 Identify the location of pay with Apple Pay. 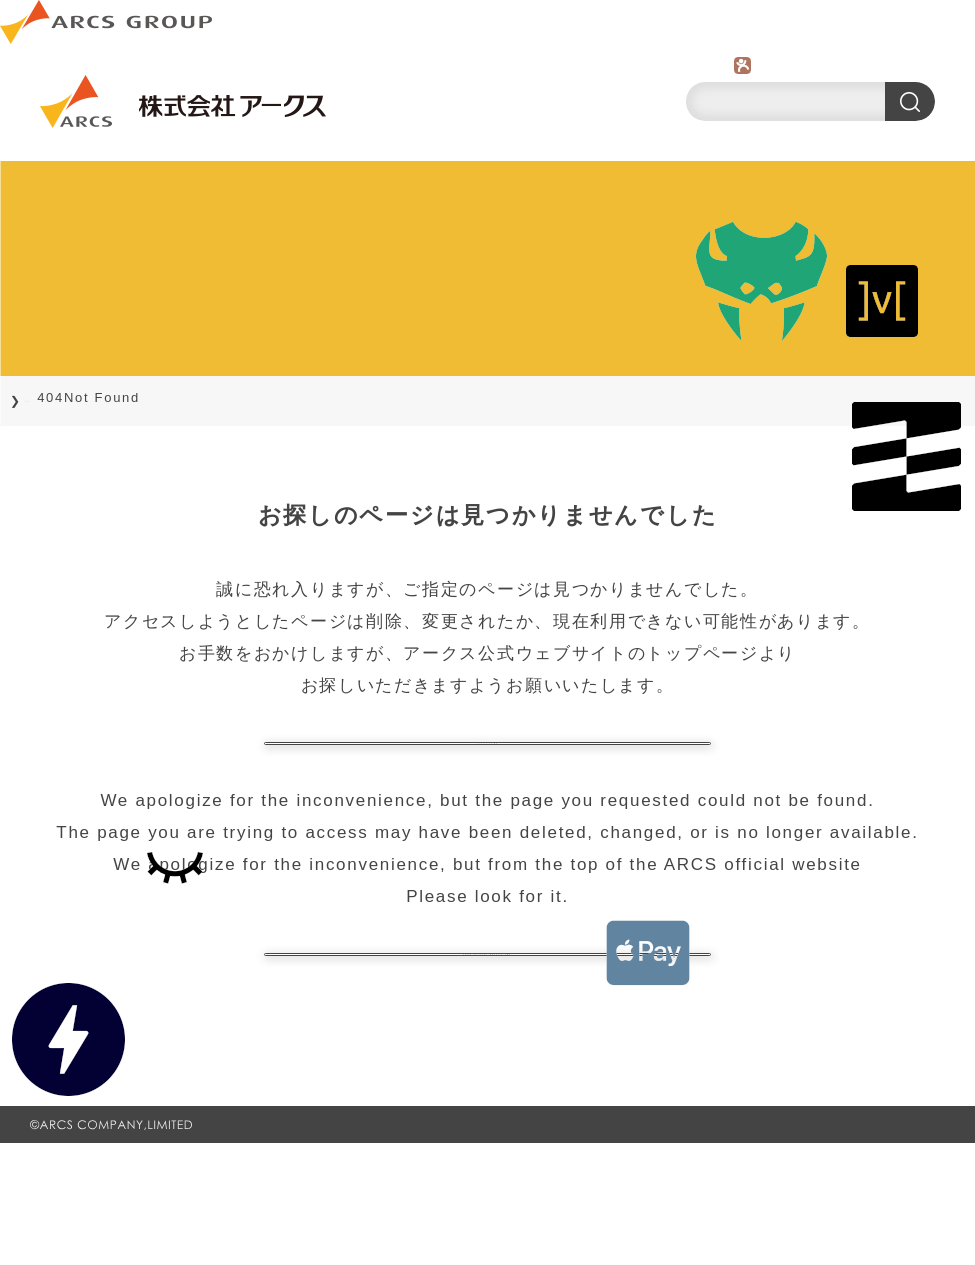
(648, 953).